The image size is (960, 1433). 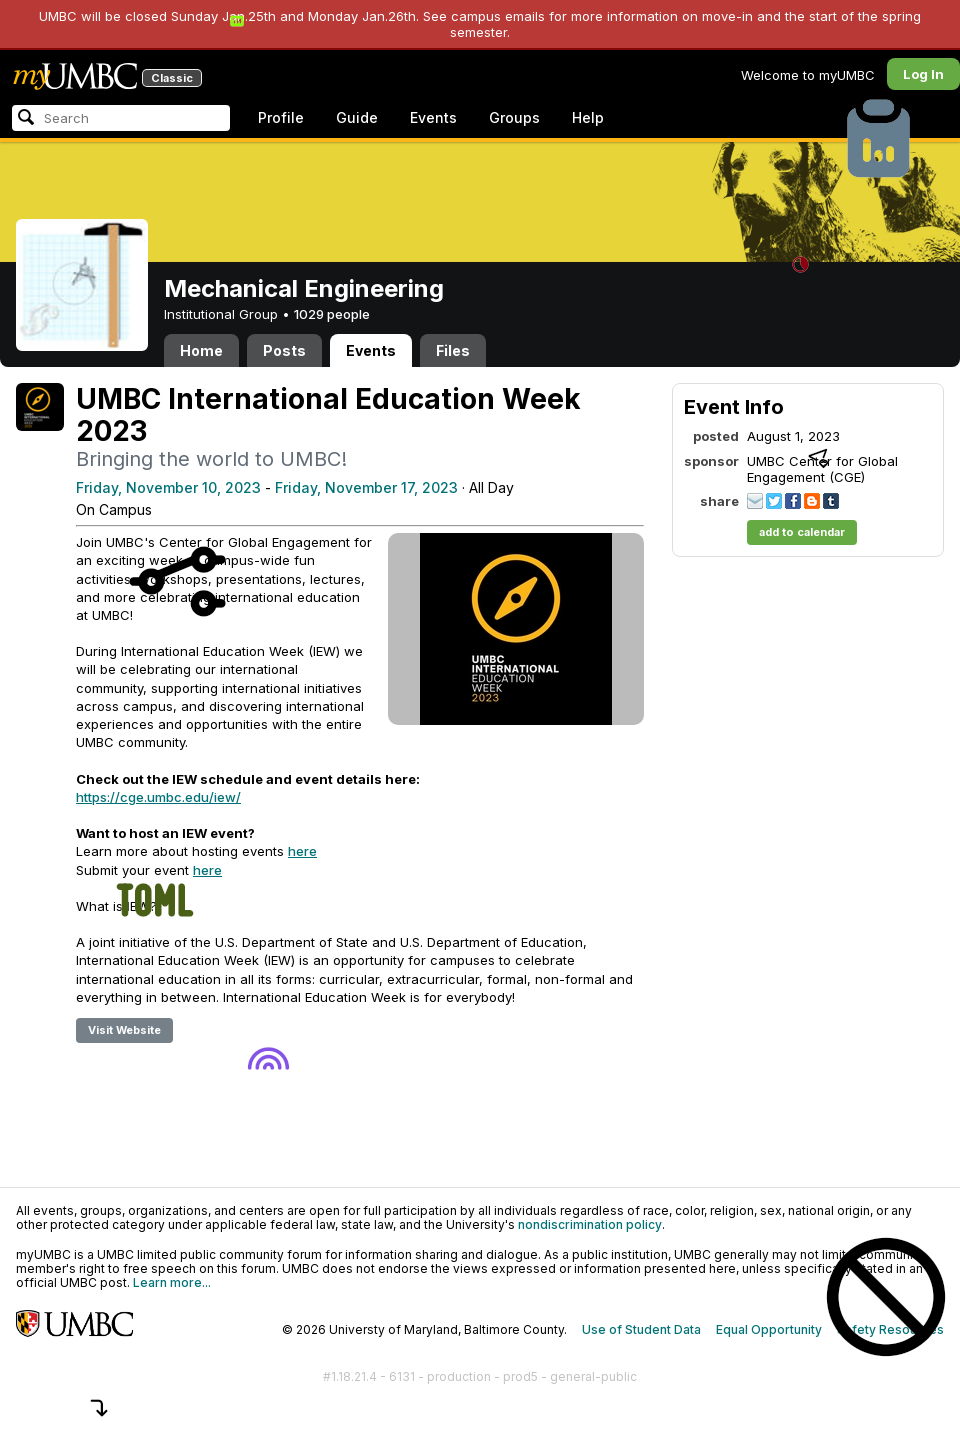 What do you see at coordinates (98, 1407) in the screenshot?
I see `move content to the right and down` at bounding box center [98, 1407].